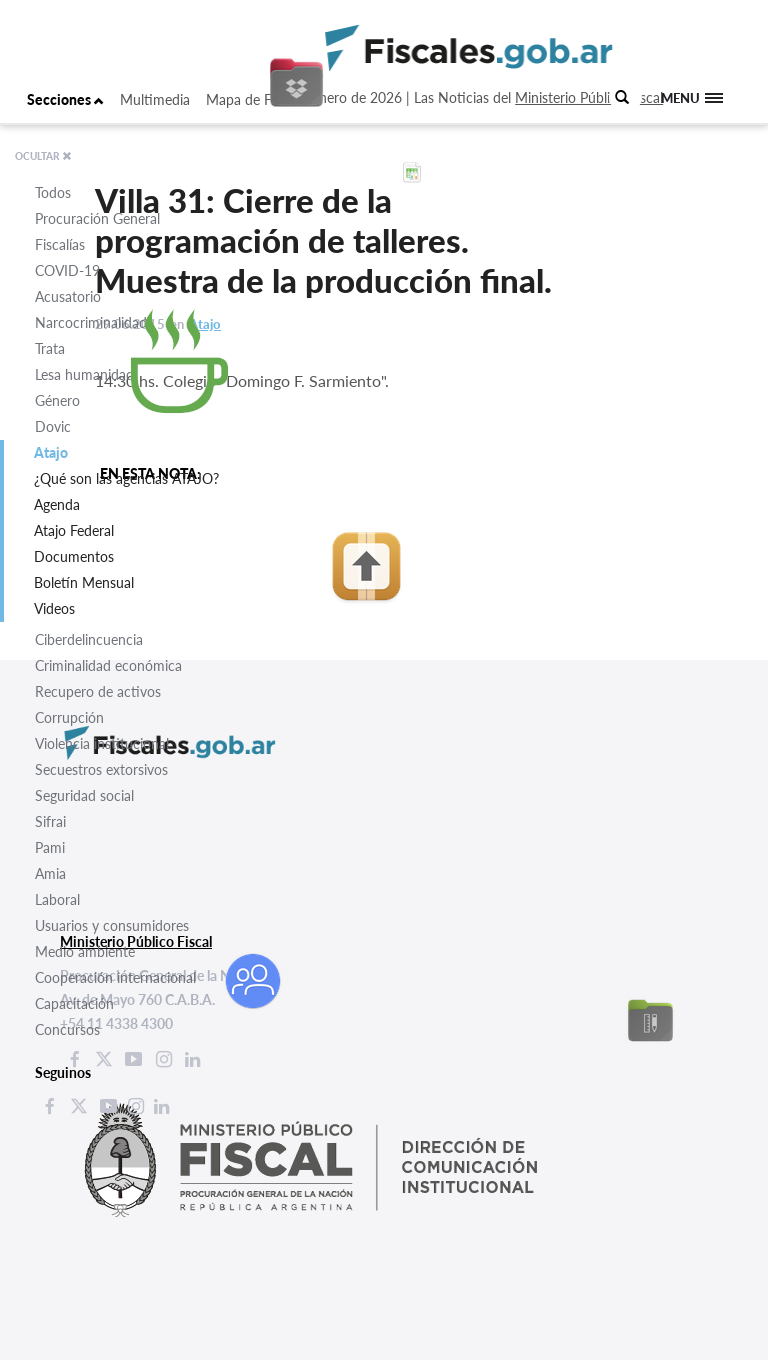  I want to click on open your dropbox folder, so click(296, 82).